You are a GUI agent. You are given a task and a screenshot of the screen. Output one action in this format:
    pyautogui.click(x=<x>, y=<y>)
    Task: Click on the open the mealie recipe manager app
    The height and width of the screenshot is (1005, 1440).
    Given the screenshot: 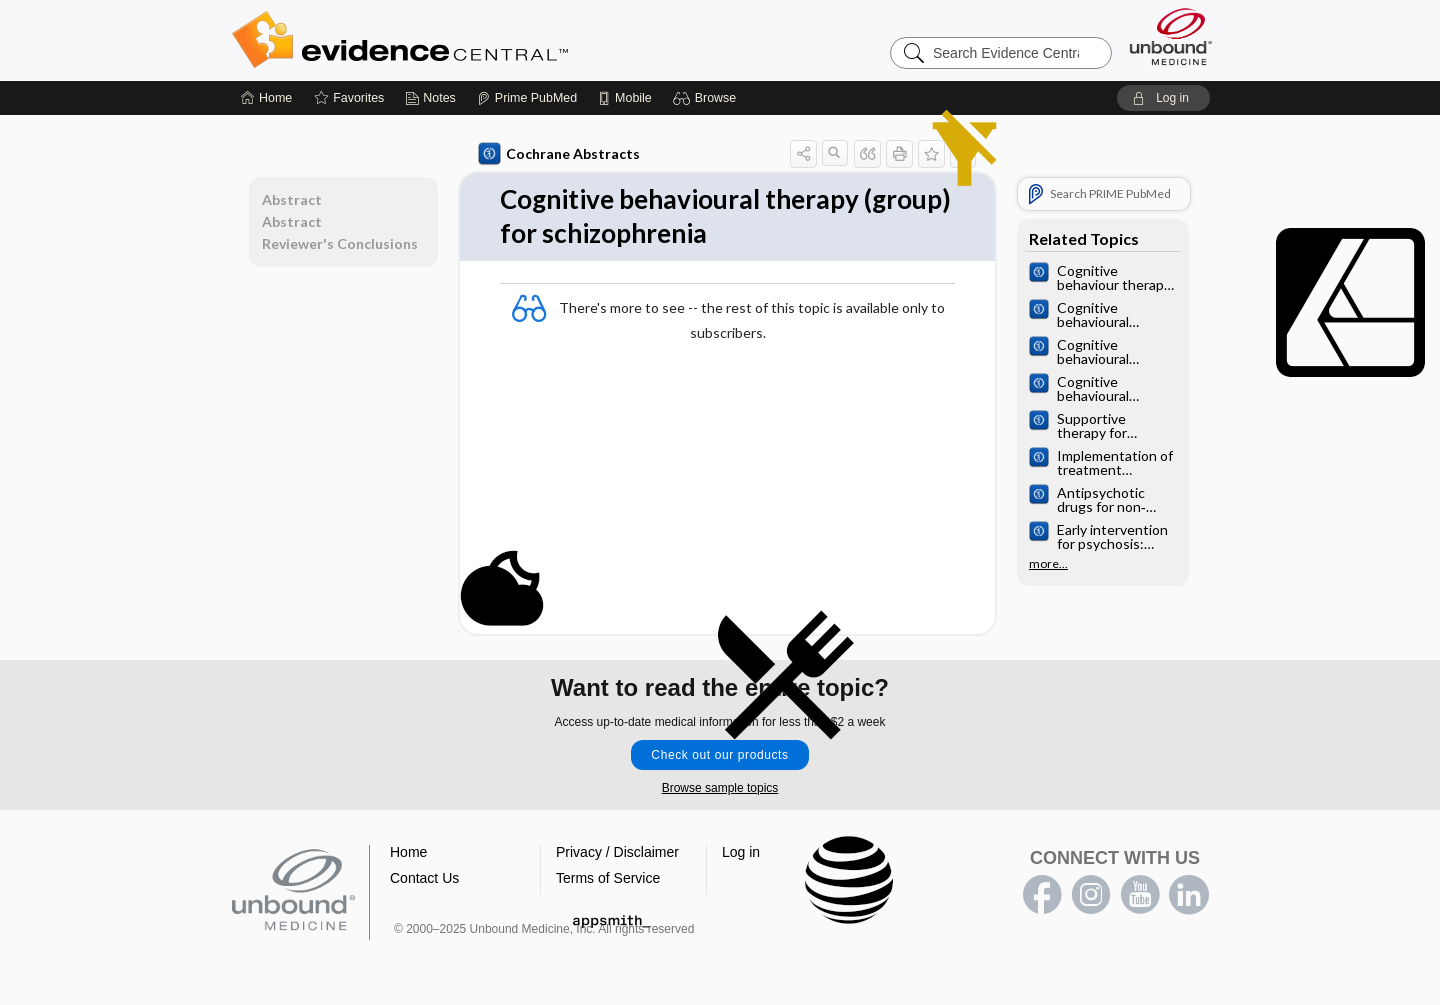 What is the action you would take?
    pyautogui.click(x=786, y=675)
    